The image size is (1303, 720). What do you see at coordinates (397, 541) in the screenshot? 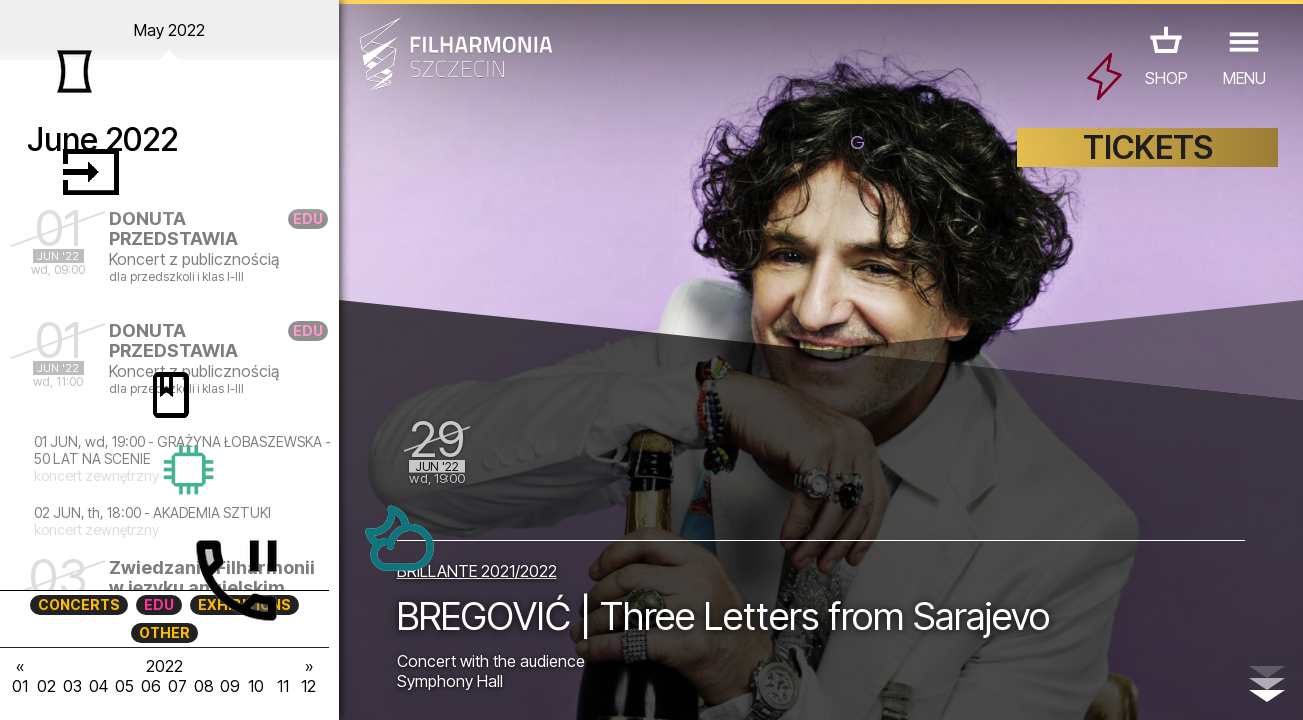
I see `indicates nighttime or evening weather conditions` at bounding box center [397, 541].